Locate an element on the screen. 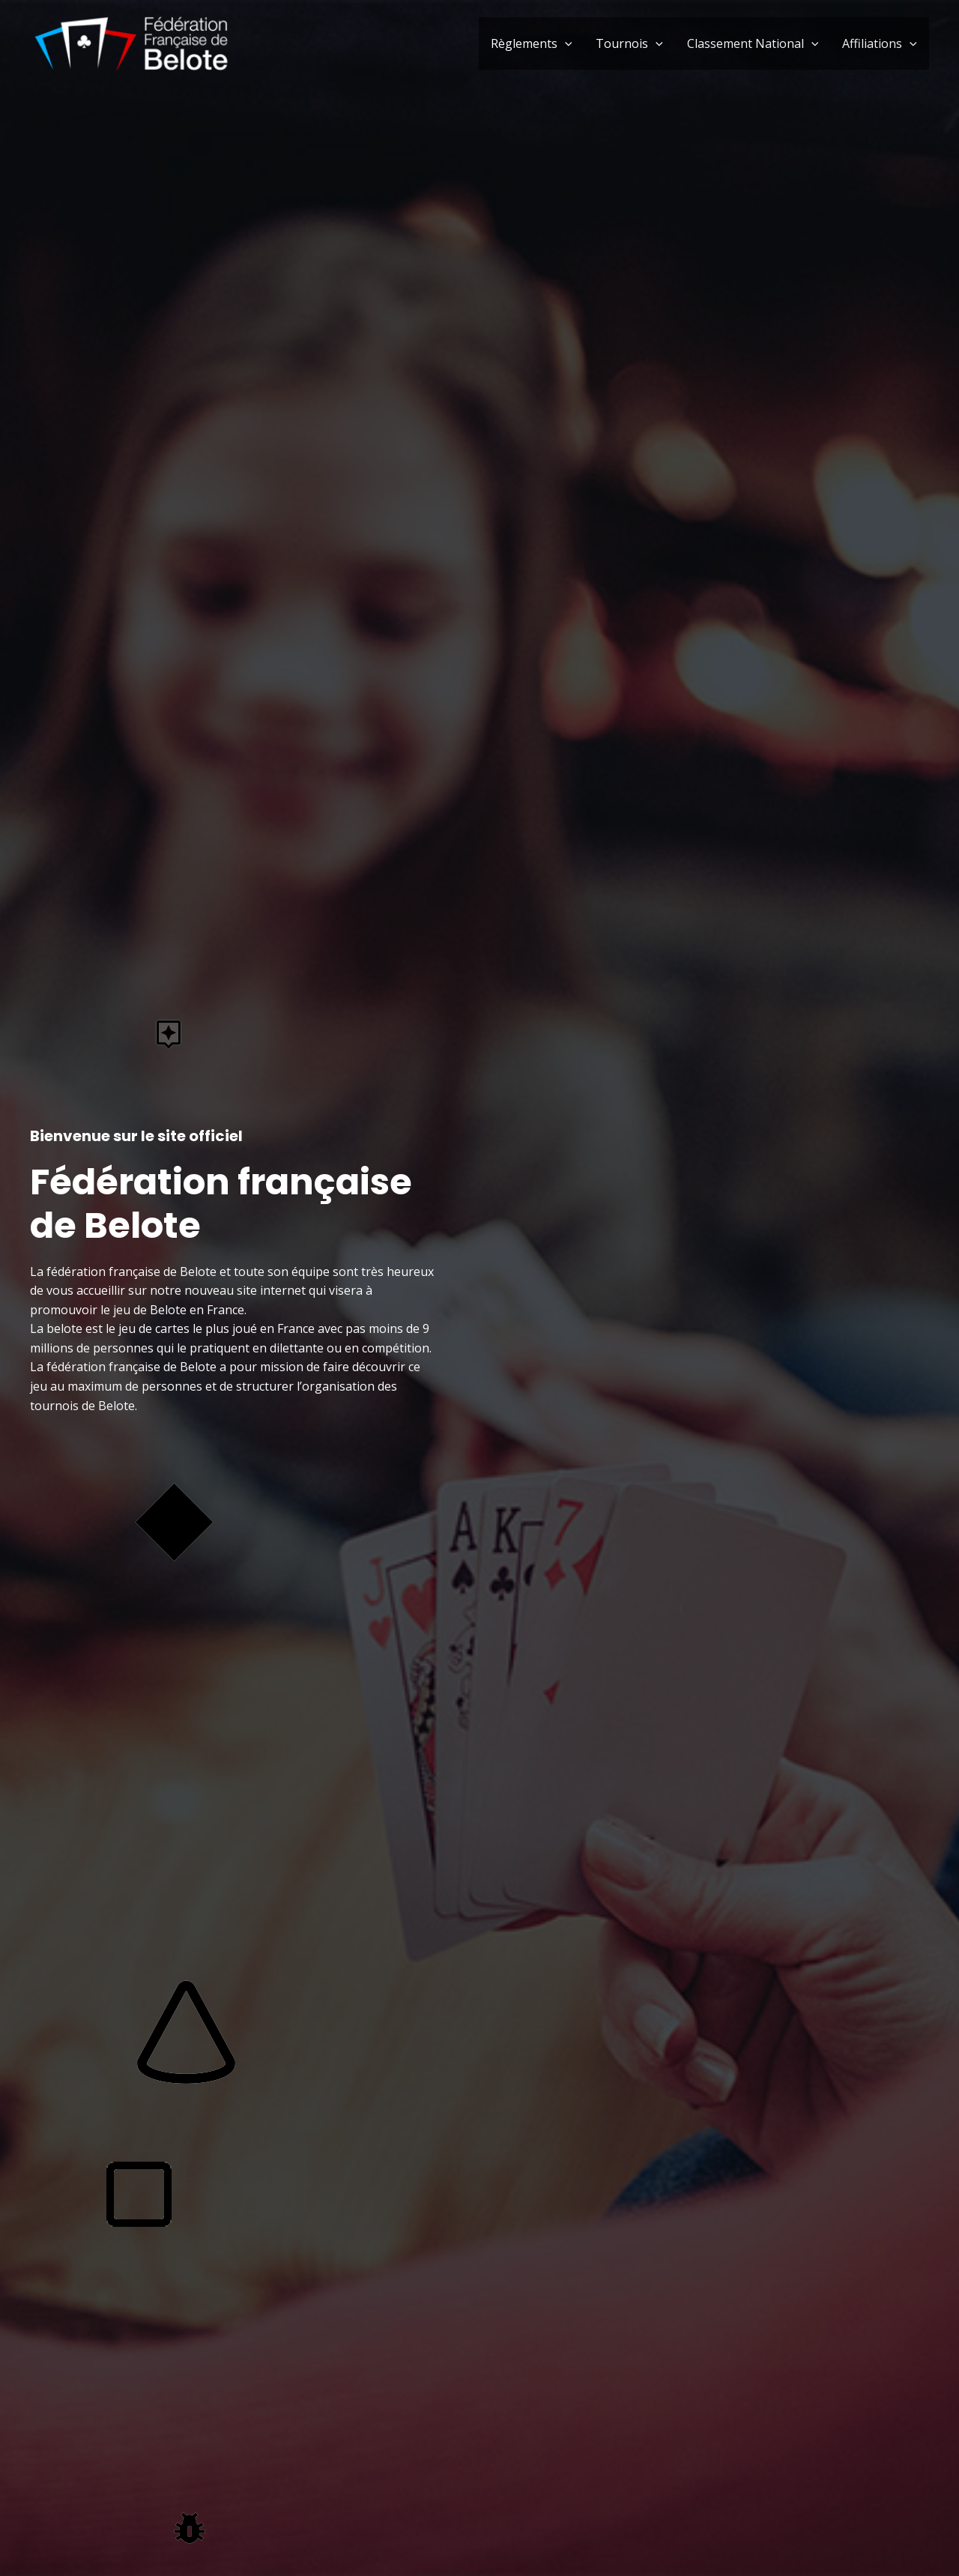  access AI assistant or smart suggestions is located at coordinates (169, 1034).